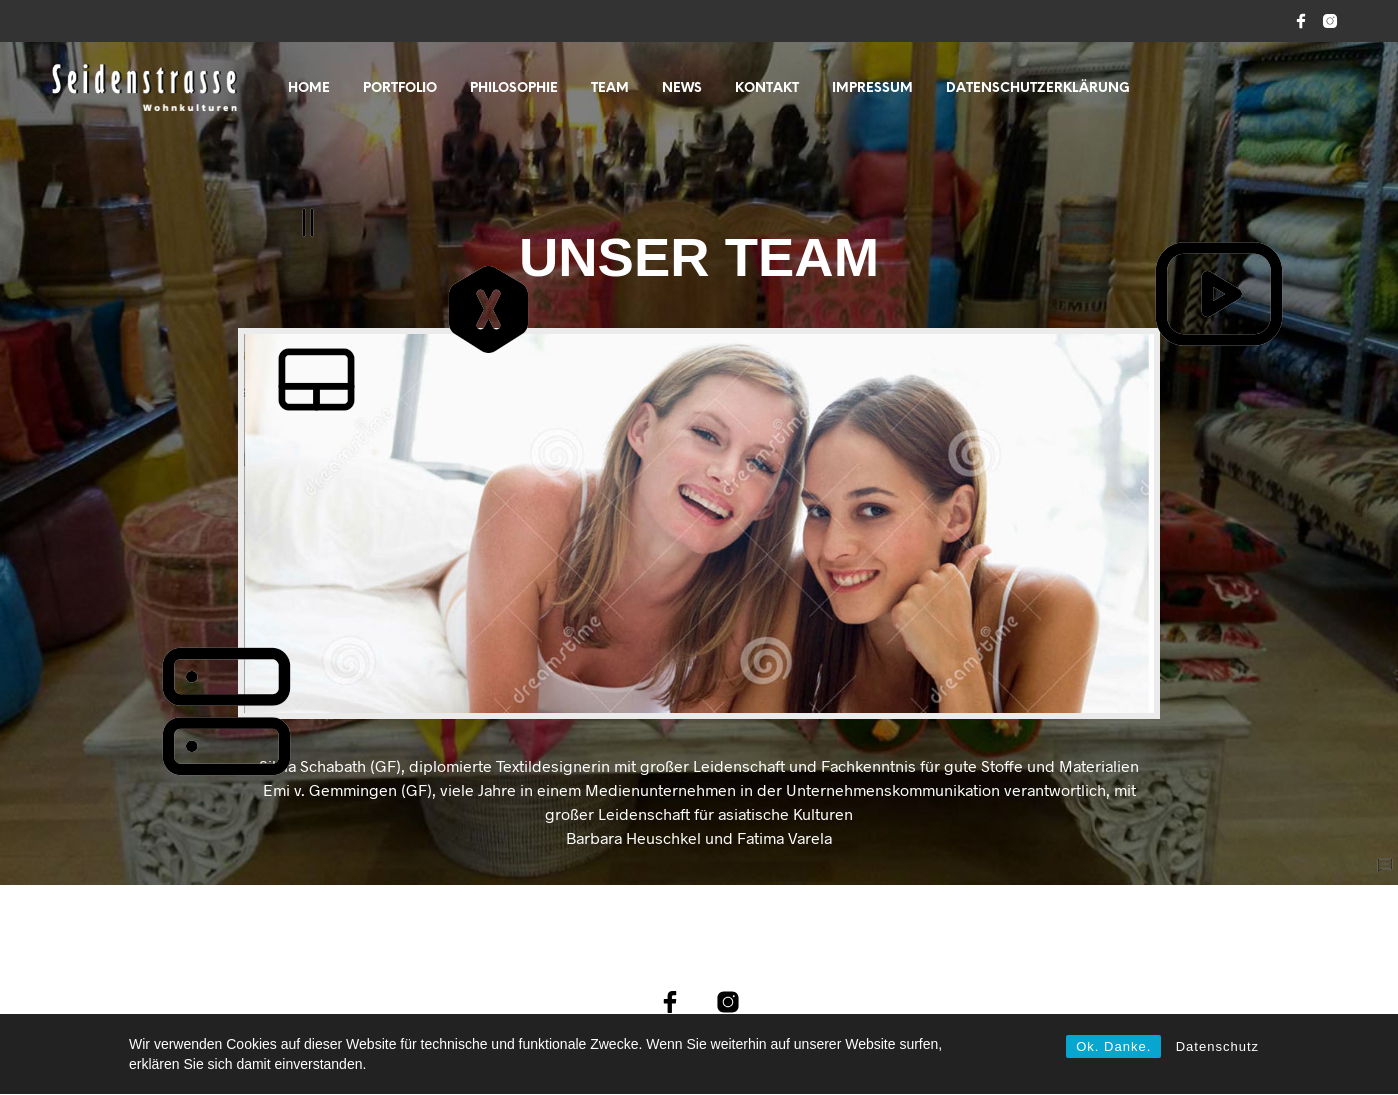 This screenshot has width=1398, height=1095. Describe the element at coordinates (316, 222) in the screenshot. I see `indicates a count or tally of two` at that location.